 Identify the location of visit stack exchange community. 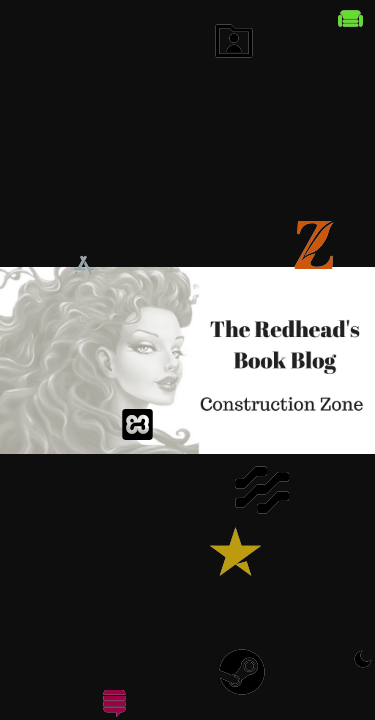
(114, 703).